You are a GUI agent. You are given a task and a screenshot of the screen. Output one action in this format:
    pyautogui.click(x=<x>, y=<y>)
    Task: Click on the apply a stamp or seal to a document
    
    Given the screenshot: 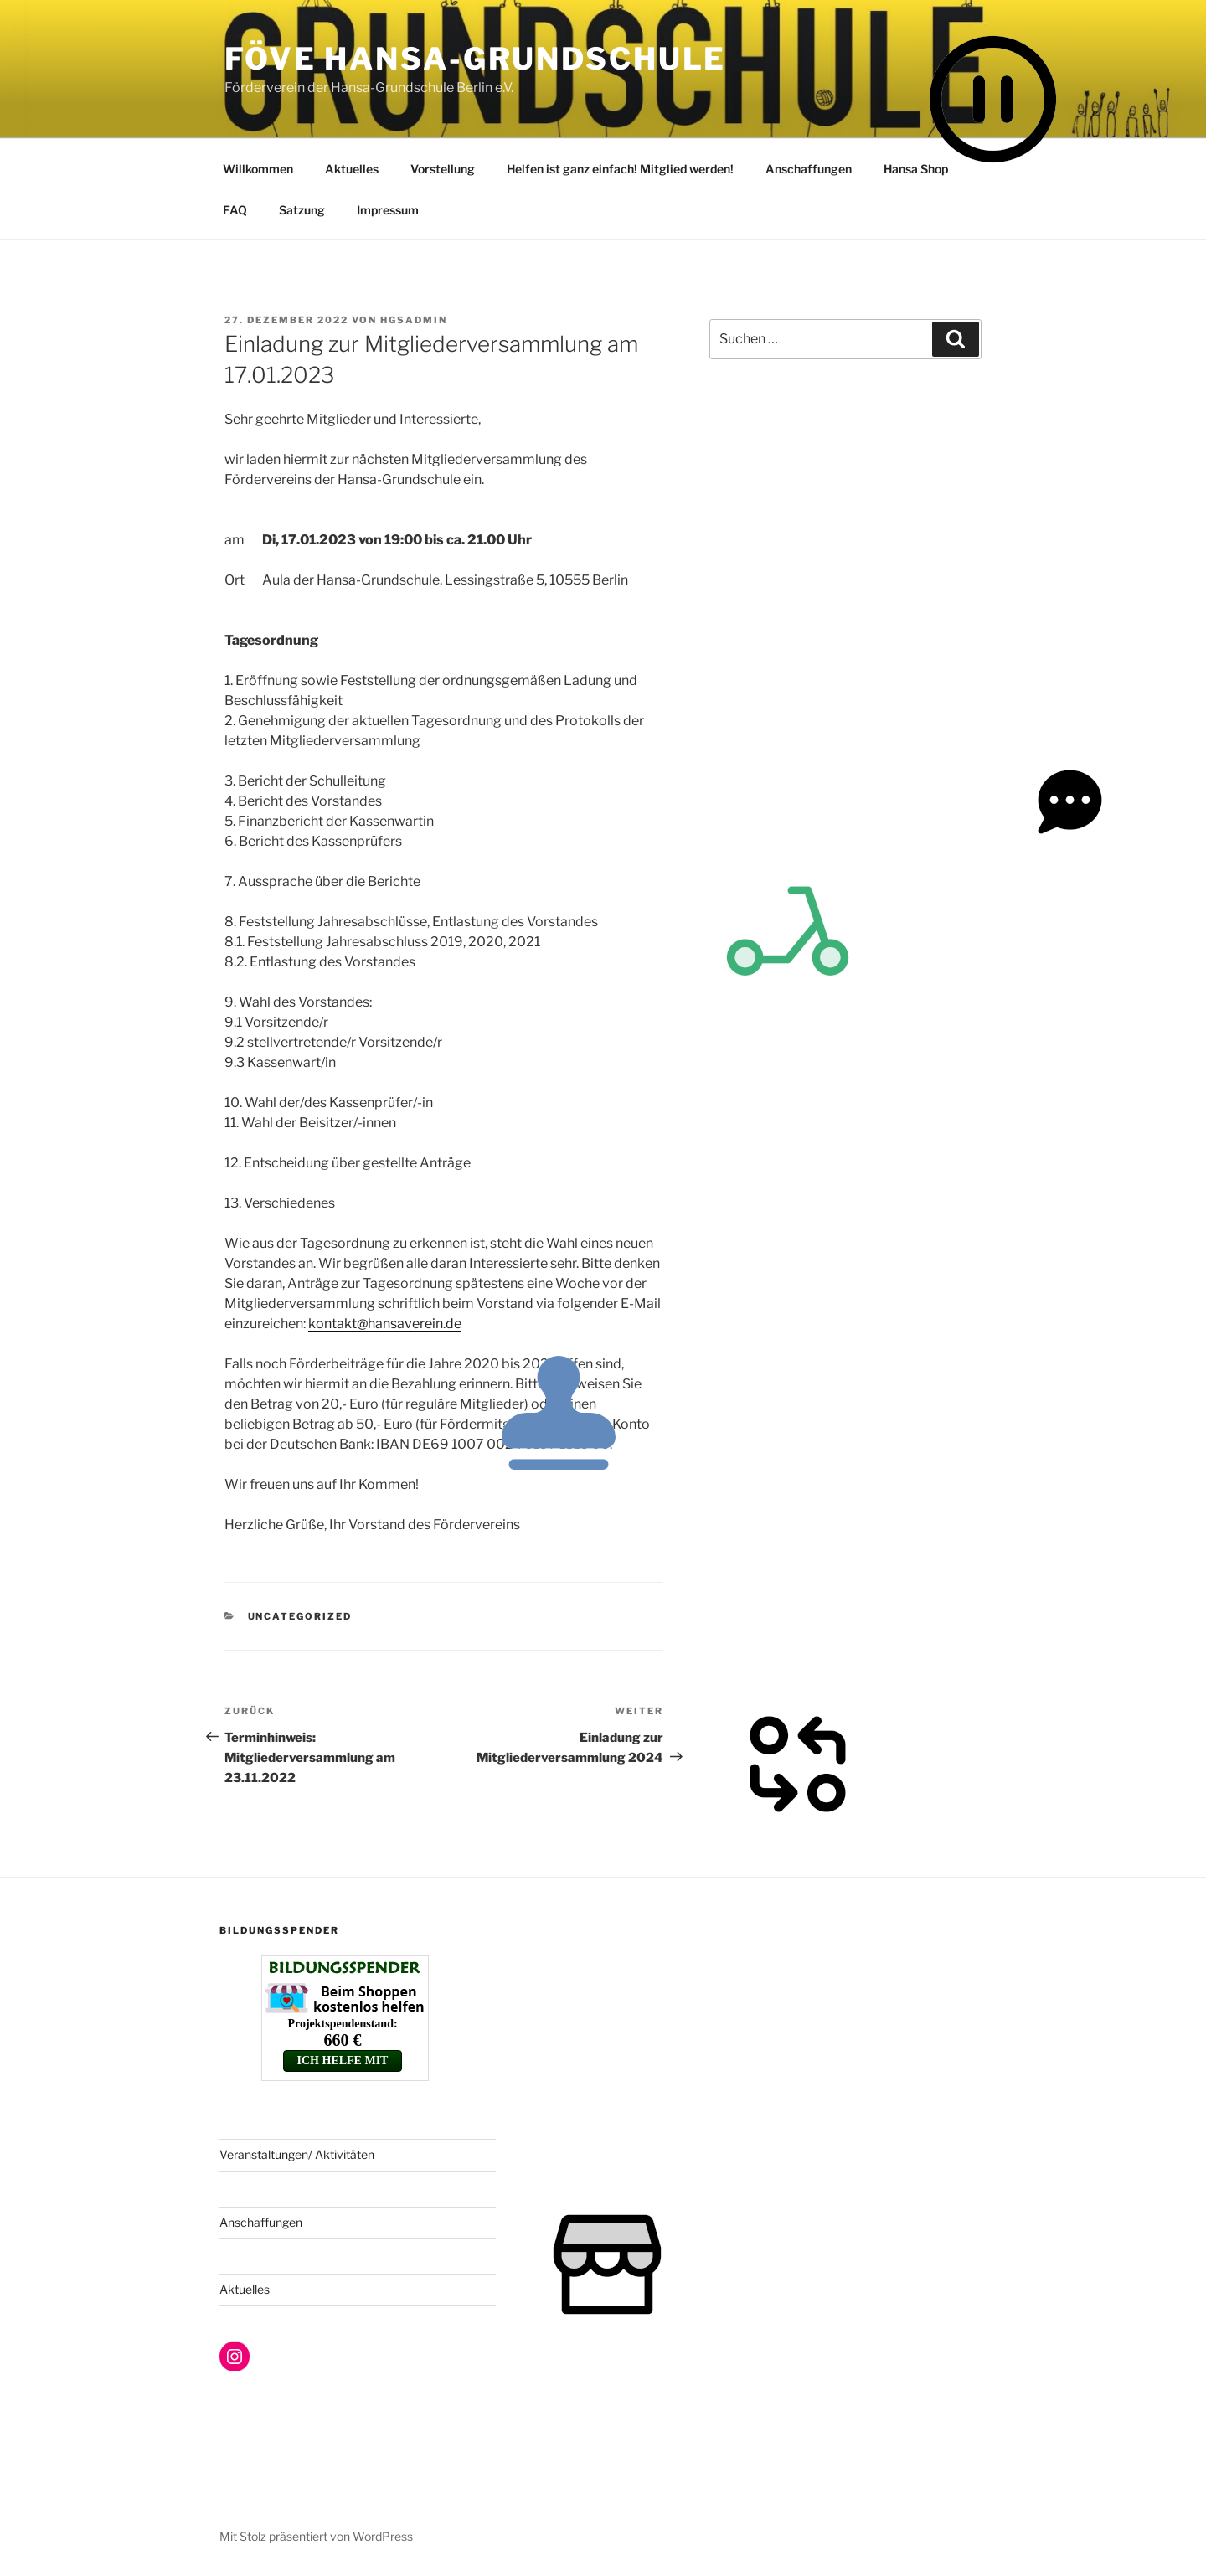 What is the action you would take?
    pyautogui.click(x=559, y=1413)
    